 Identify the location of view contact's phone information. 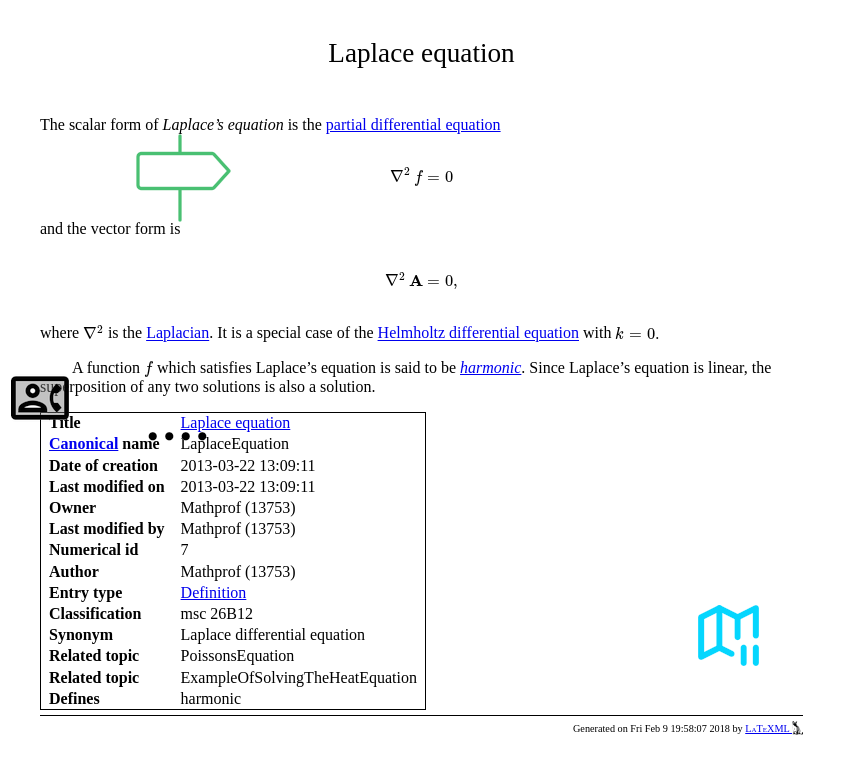
(40, 398).